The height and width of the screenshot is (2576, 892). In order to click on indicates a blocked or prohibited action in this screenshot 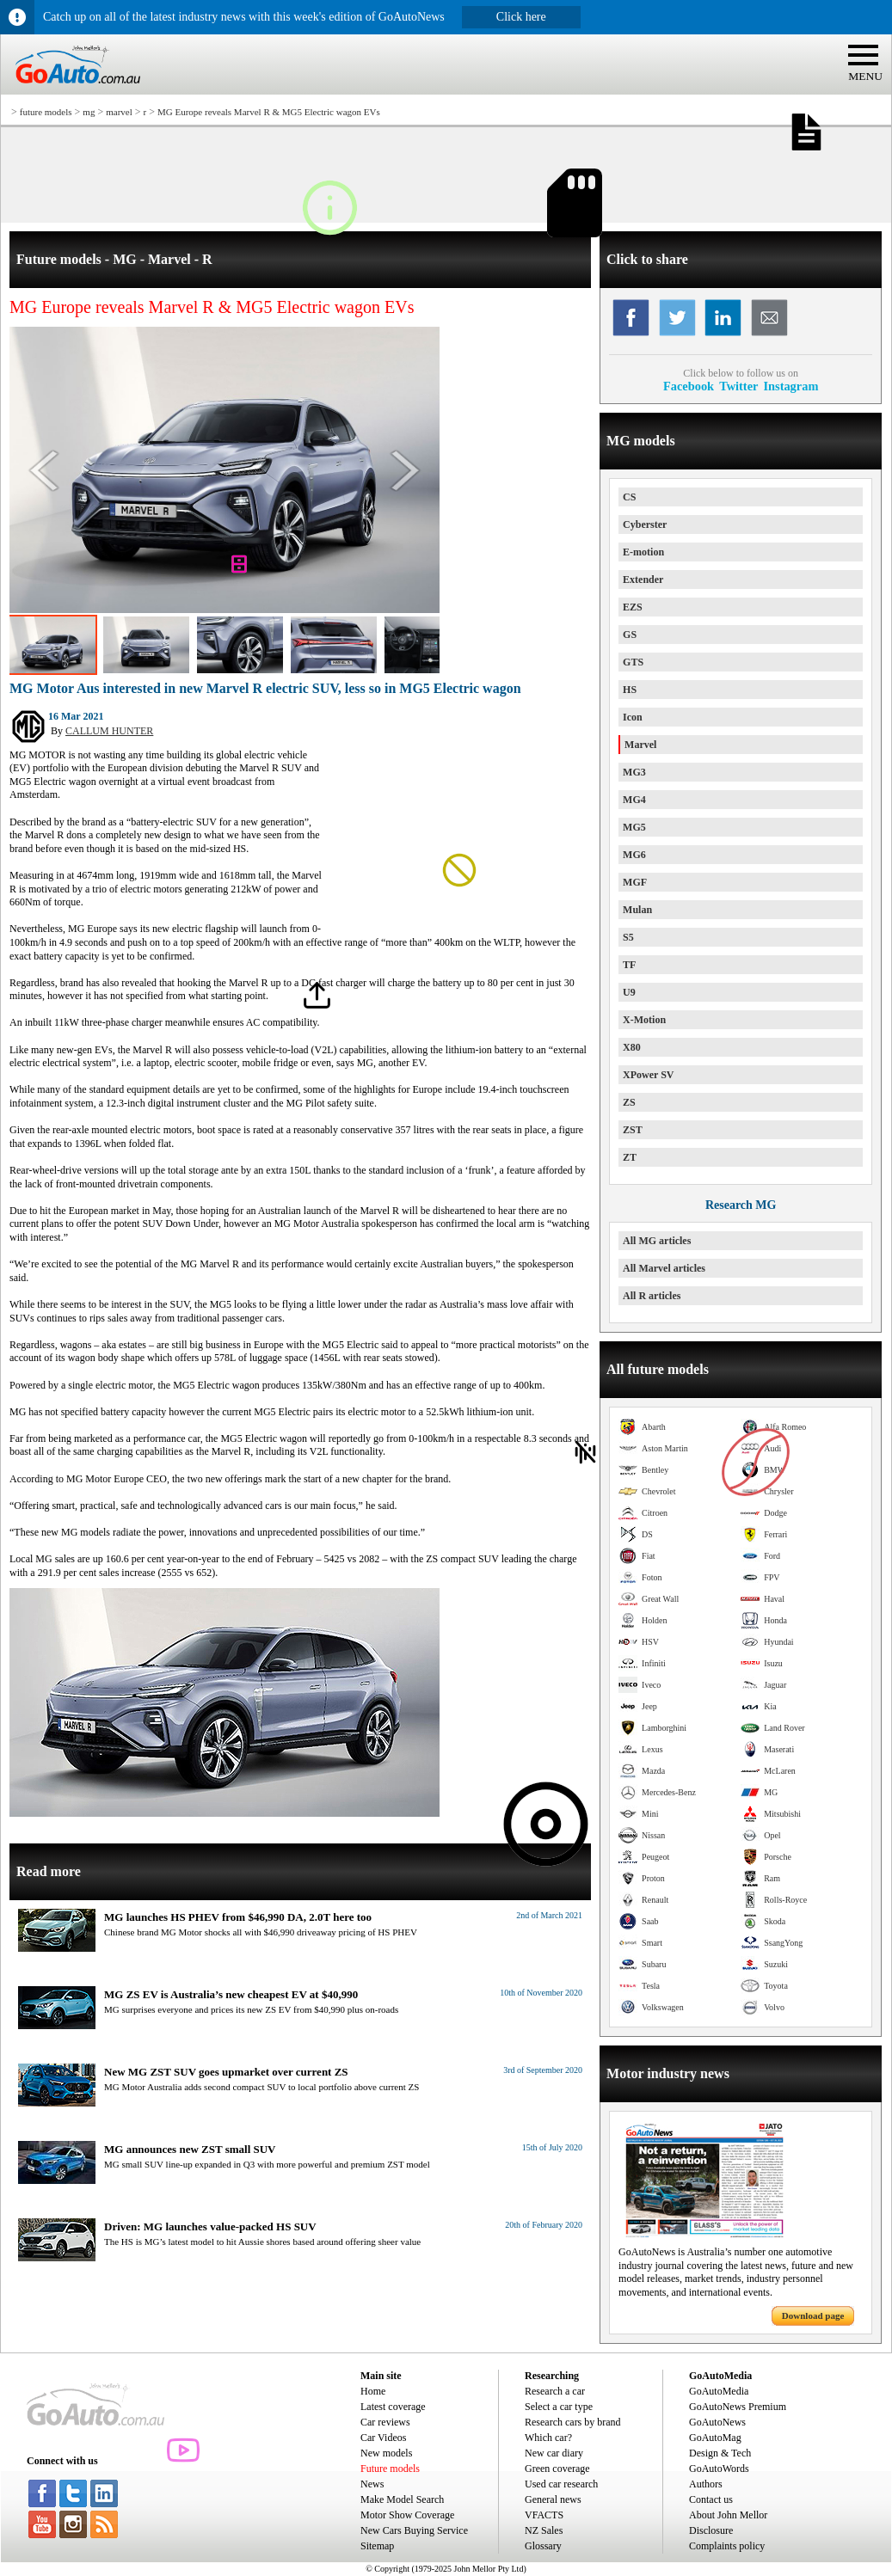, I will do `click(459, 870)`.